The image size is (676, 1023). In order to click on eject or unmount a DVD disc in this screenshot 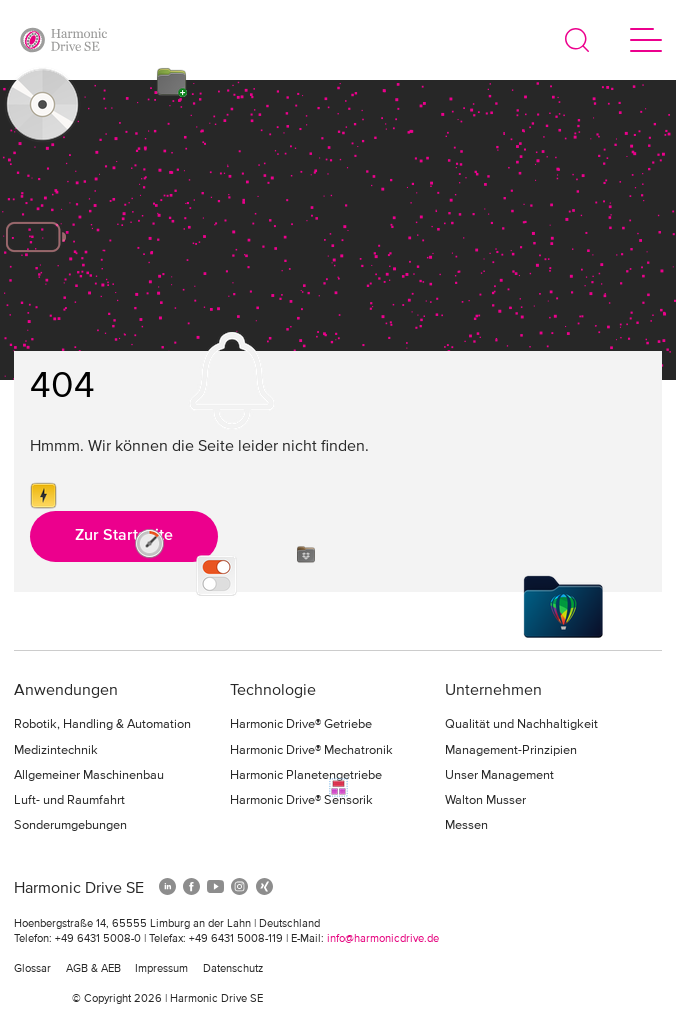, I will do `click(42, 104)`.